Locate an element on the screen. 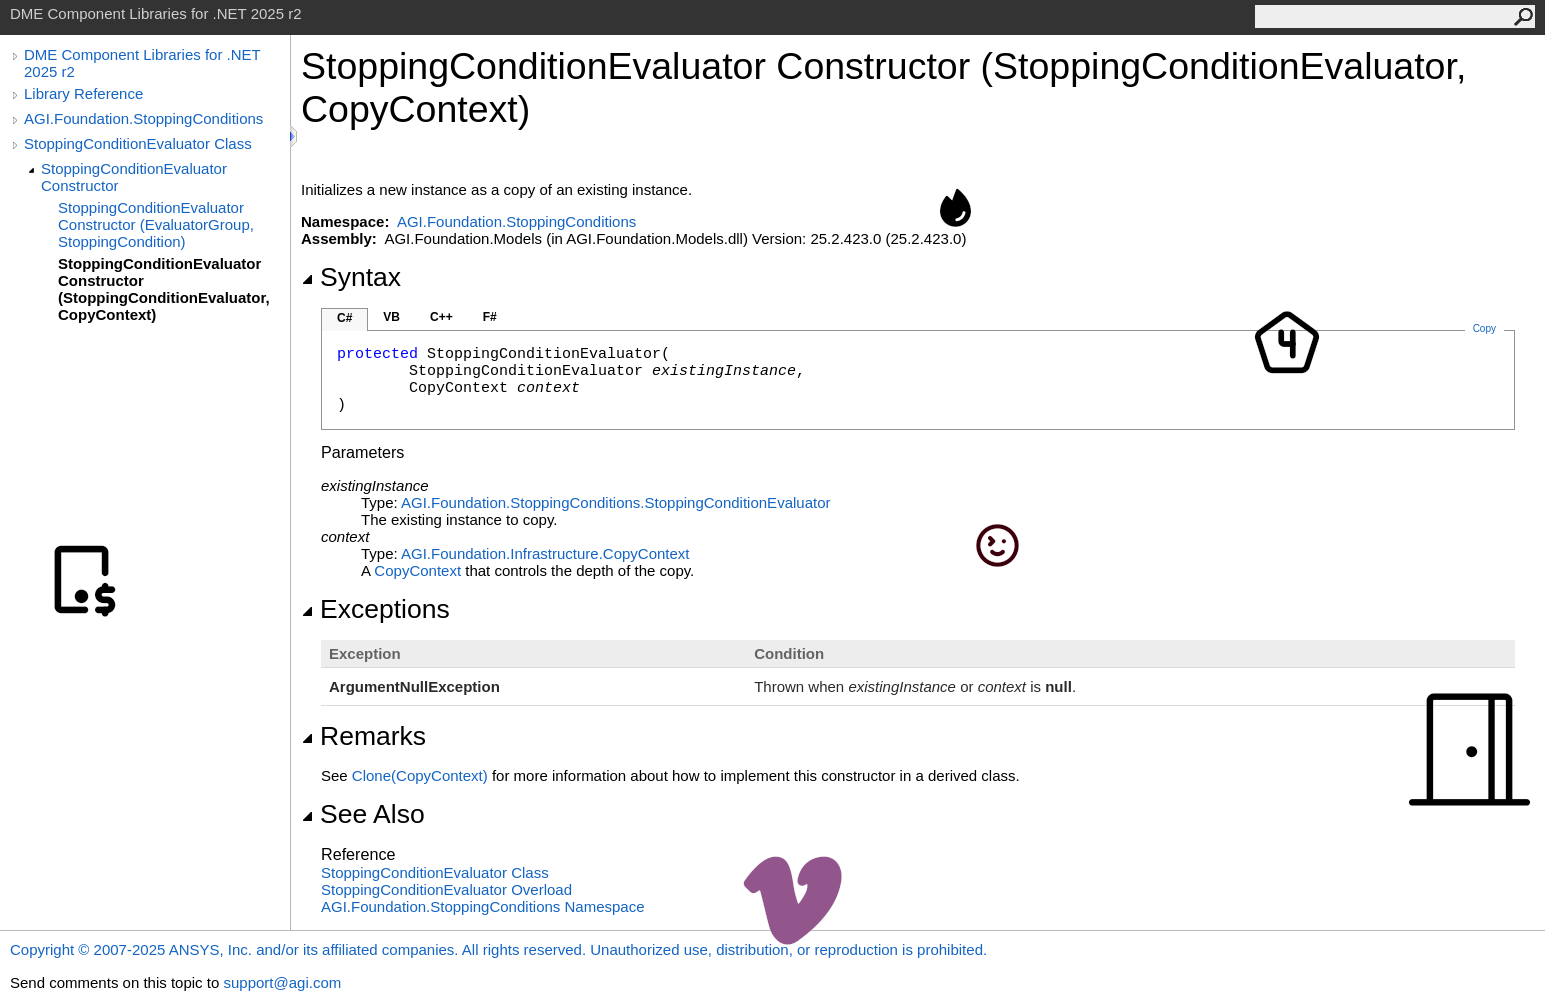  open vimeo app is located at coordinates (792, 900).